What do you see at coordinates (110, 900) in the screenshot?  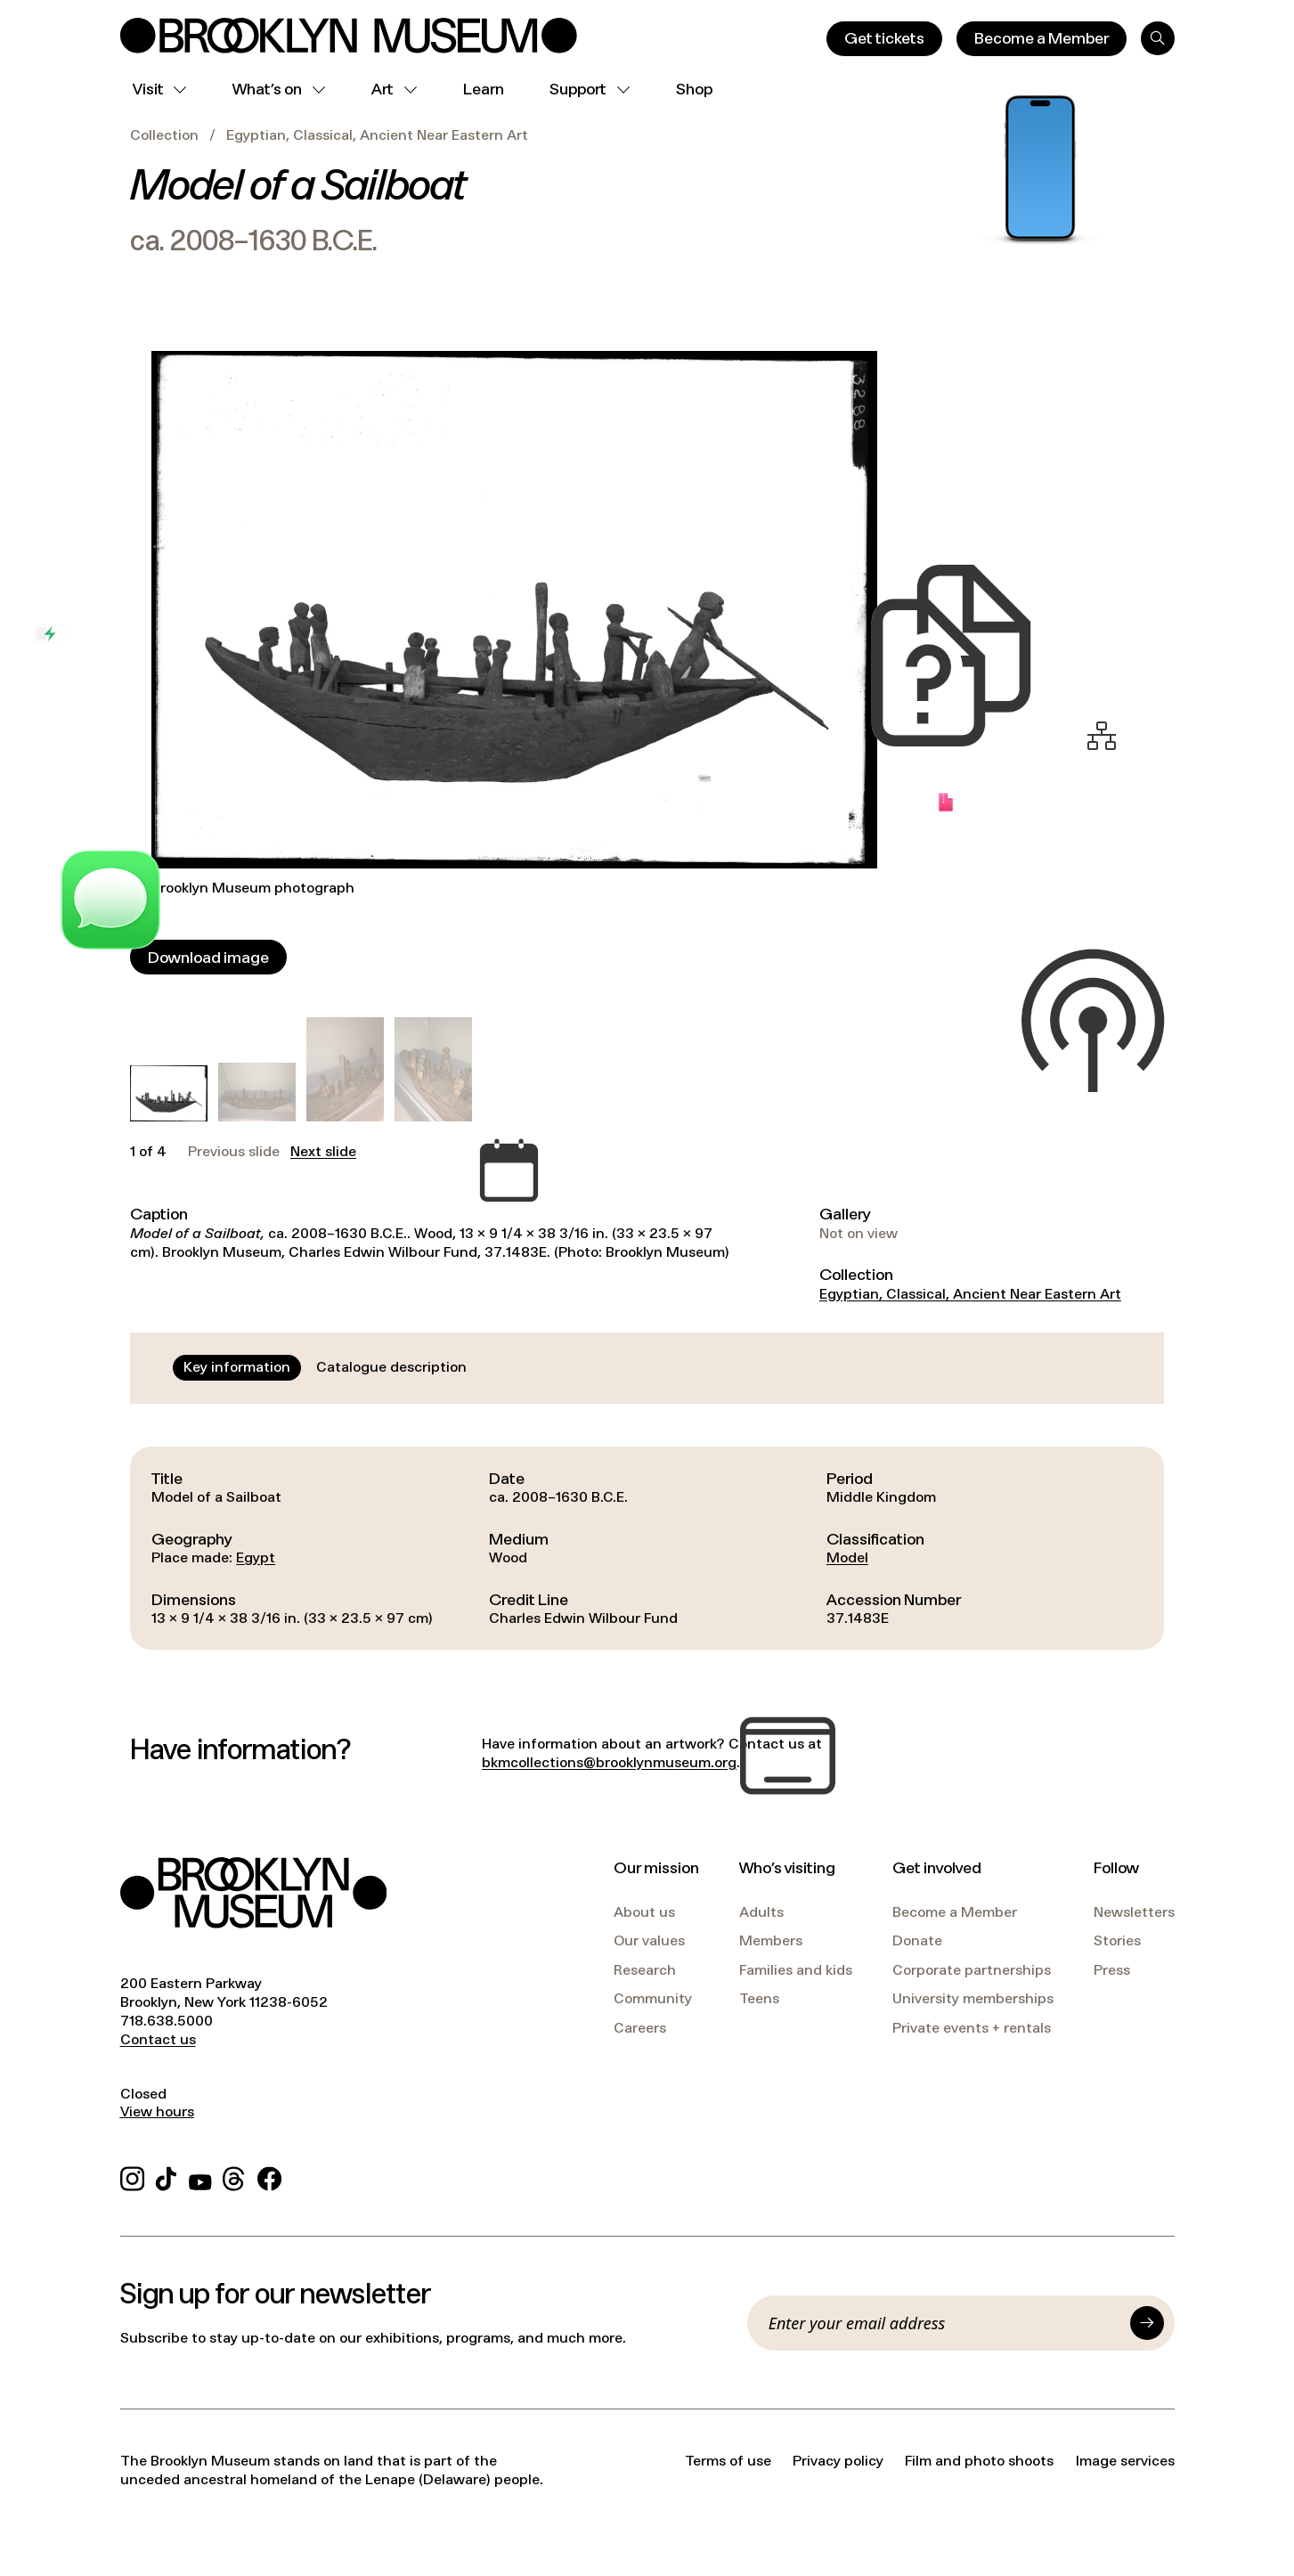 I see `open the messages app` at bounding box center [110, 900].